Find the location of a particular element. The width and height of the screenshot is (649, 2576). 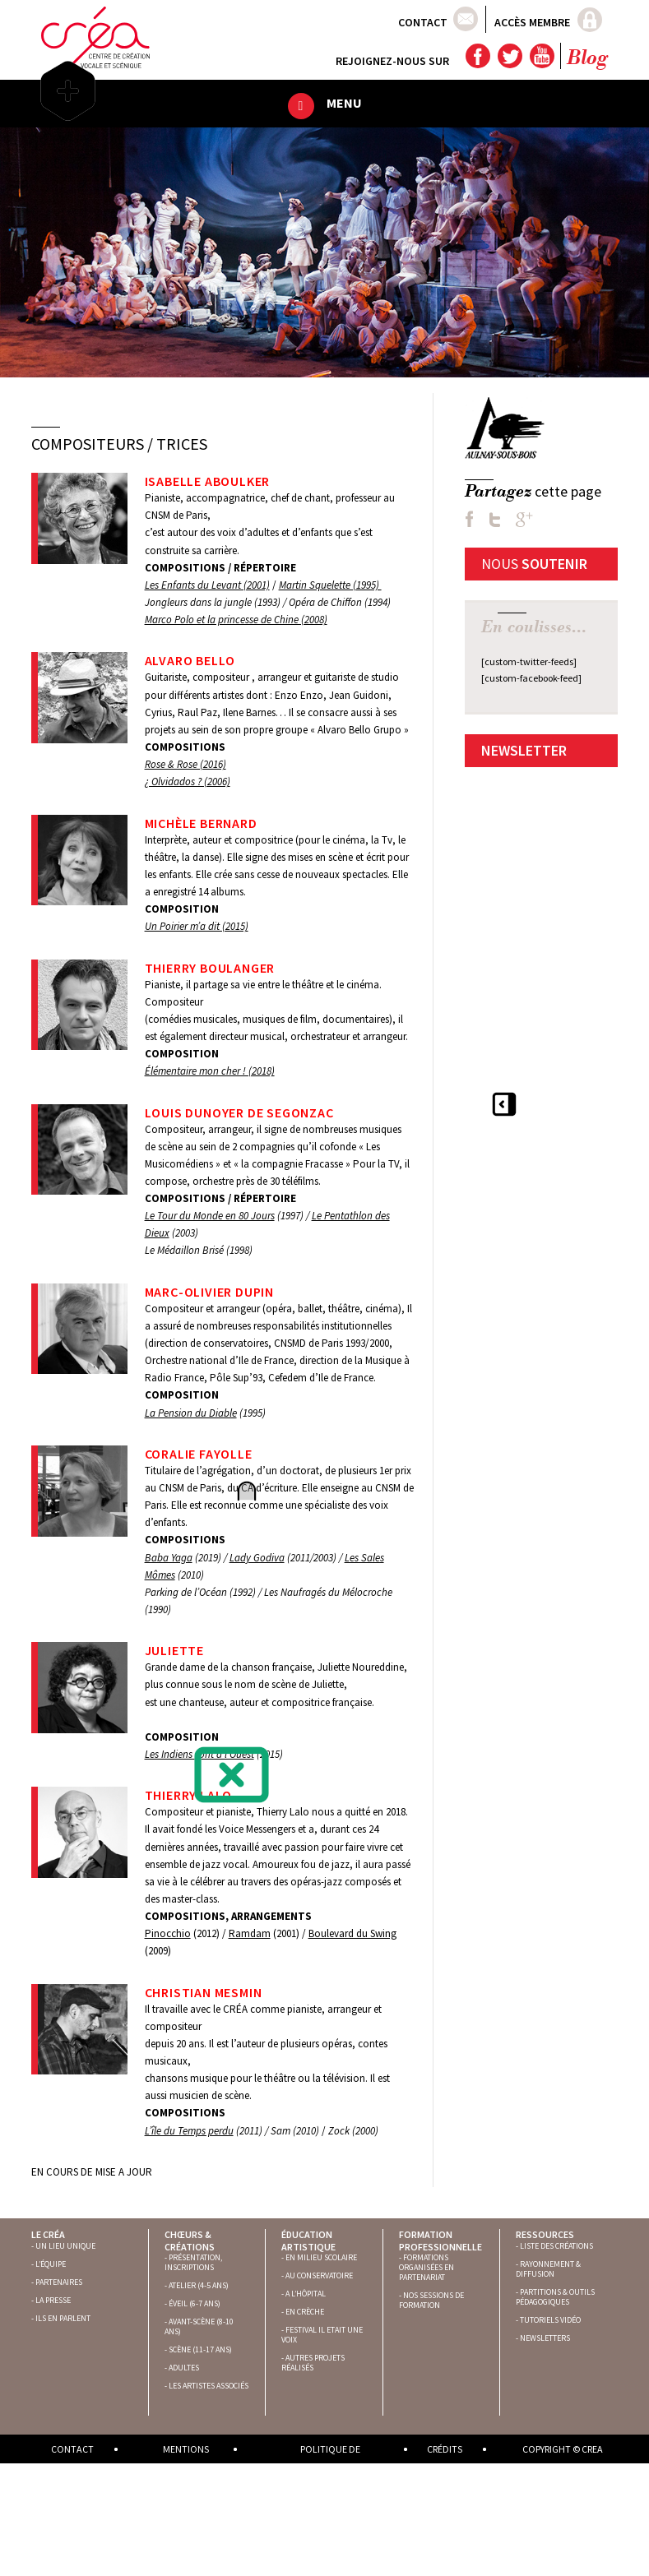

add a new item or module is located at coordinates (67, 90).